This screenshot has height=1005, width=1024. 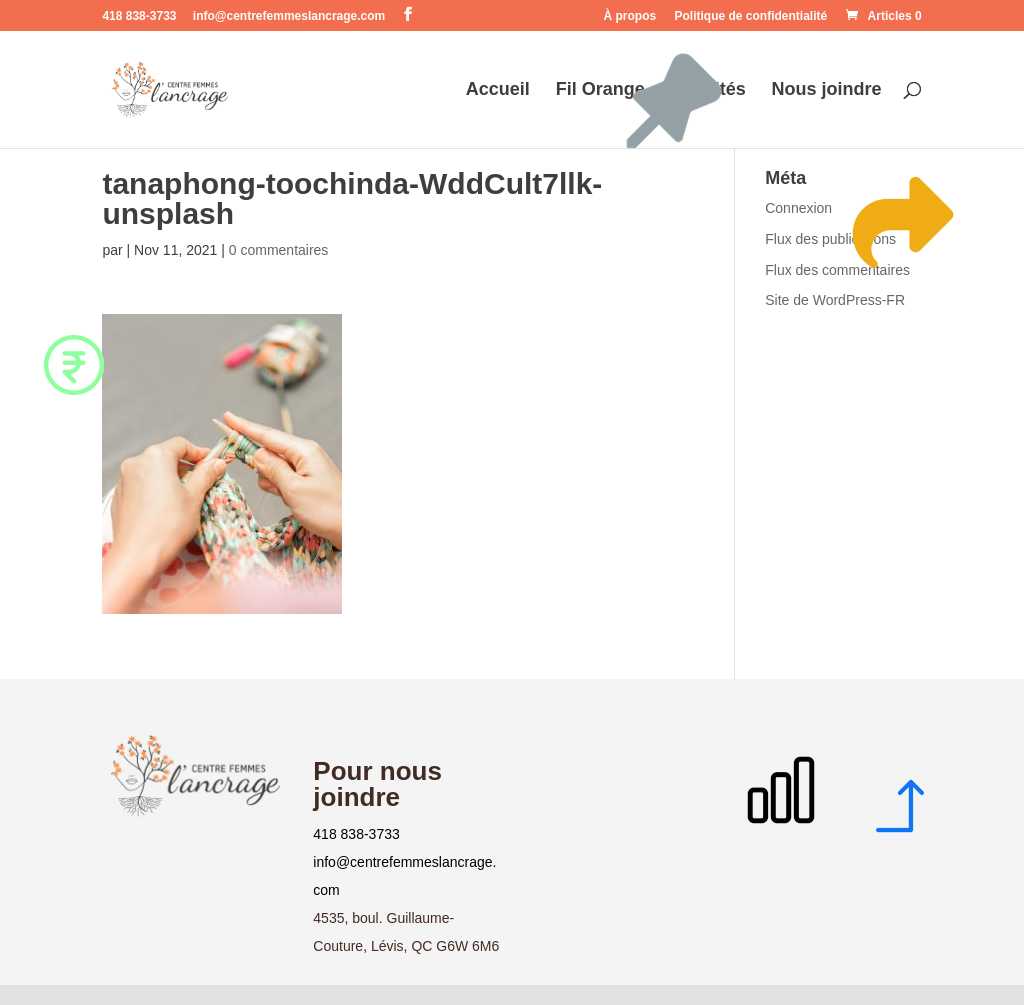 I want to click on pin an item to keep it visible, so click(x=675, y=99).